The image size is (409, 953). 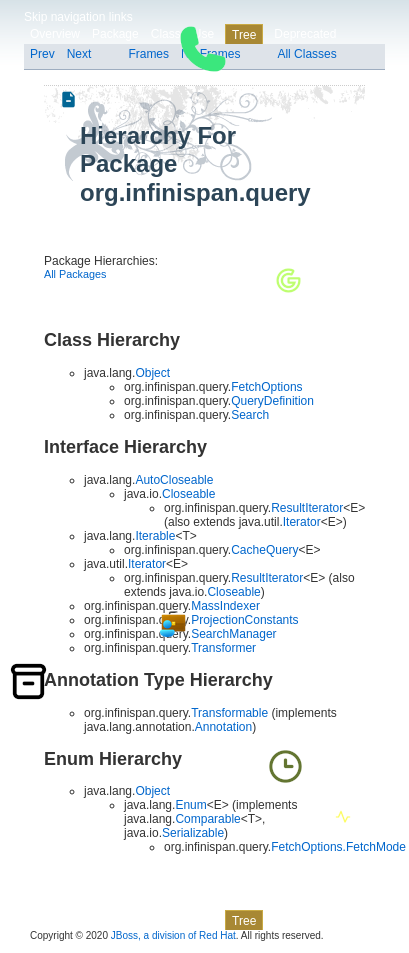 What do you see at coordinates (173, 623) in the screenshot?
I see `access your work profile or business account` at bounding box center [173, 623].